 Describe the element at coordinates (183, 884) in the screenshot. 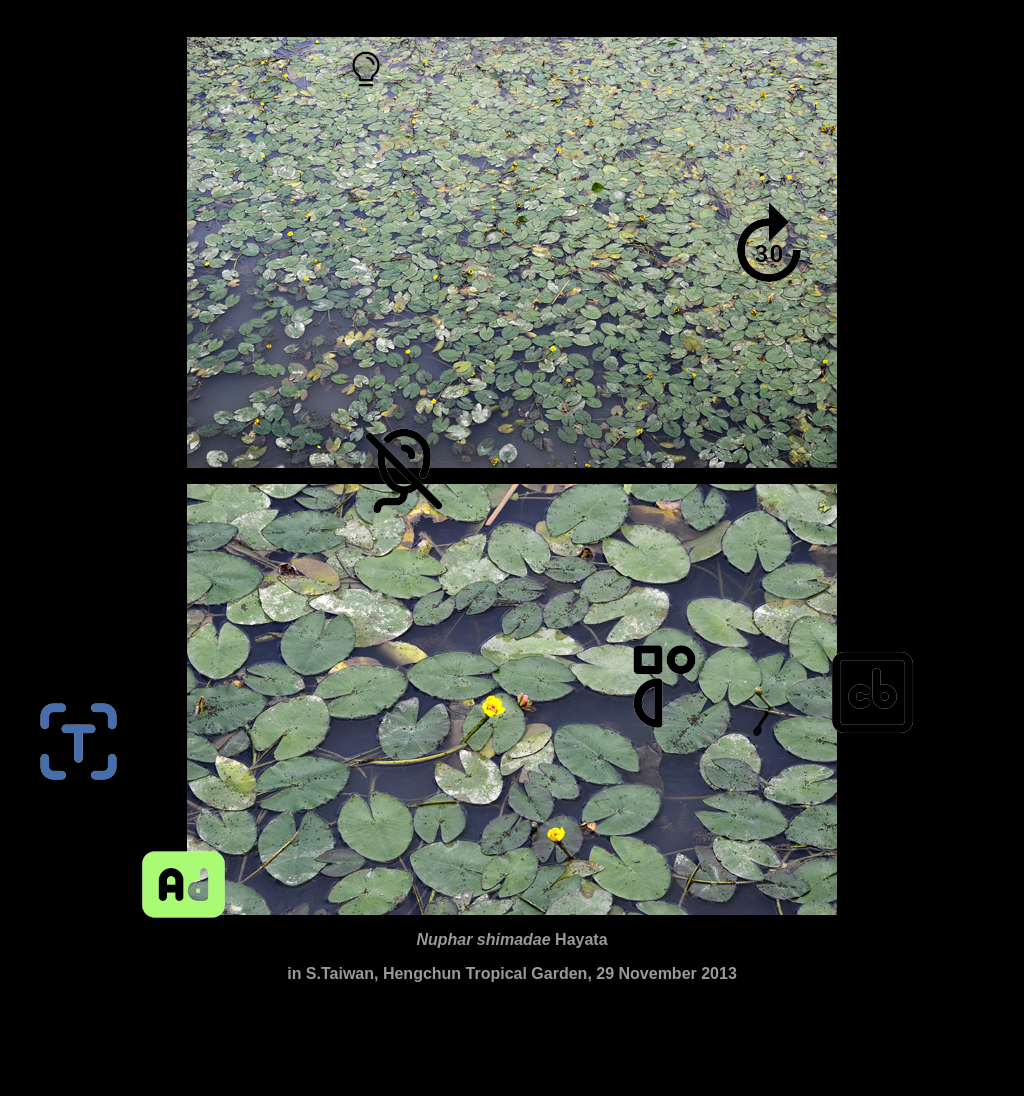

I see `indicates sponsored or advertisement content` at that location.